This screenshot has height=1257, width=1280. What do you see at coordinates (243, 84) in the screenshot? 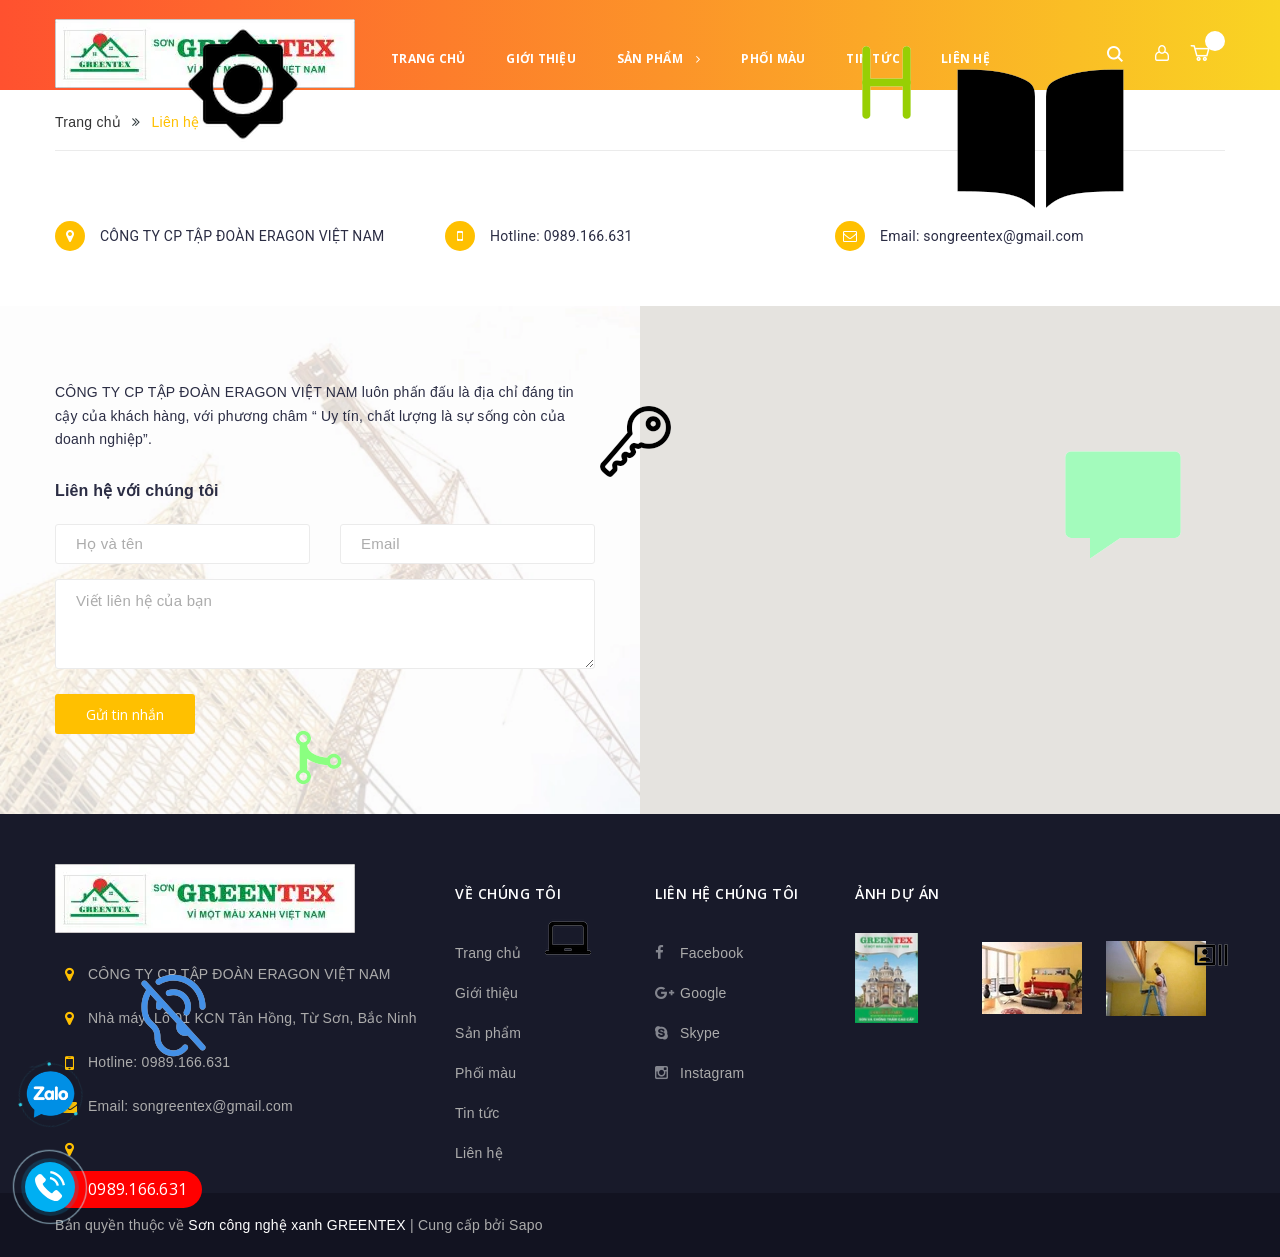
I see `adjust screen brightness settings` at bounding box center [243, 84].